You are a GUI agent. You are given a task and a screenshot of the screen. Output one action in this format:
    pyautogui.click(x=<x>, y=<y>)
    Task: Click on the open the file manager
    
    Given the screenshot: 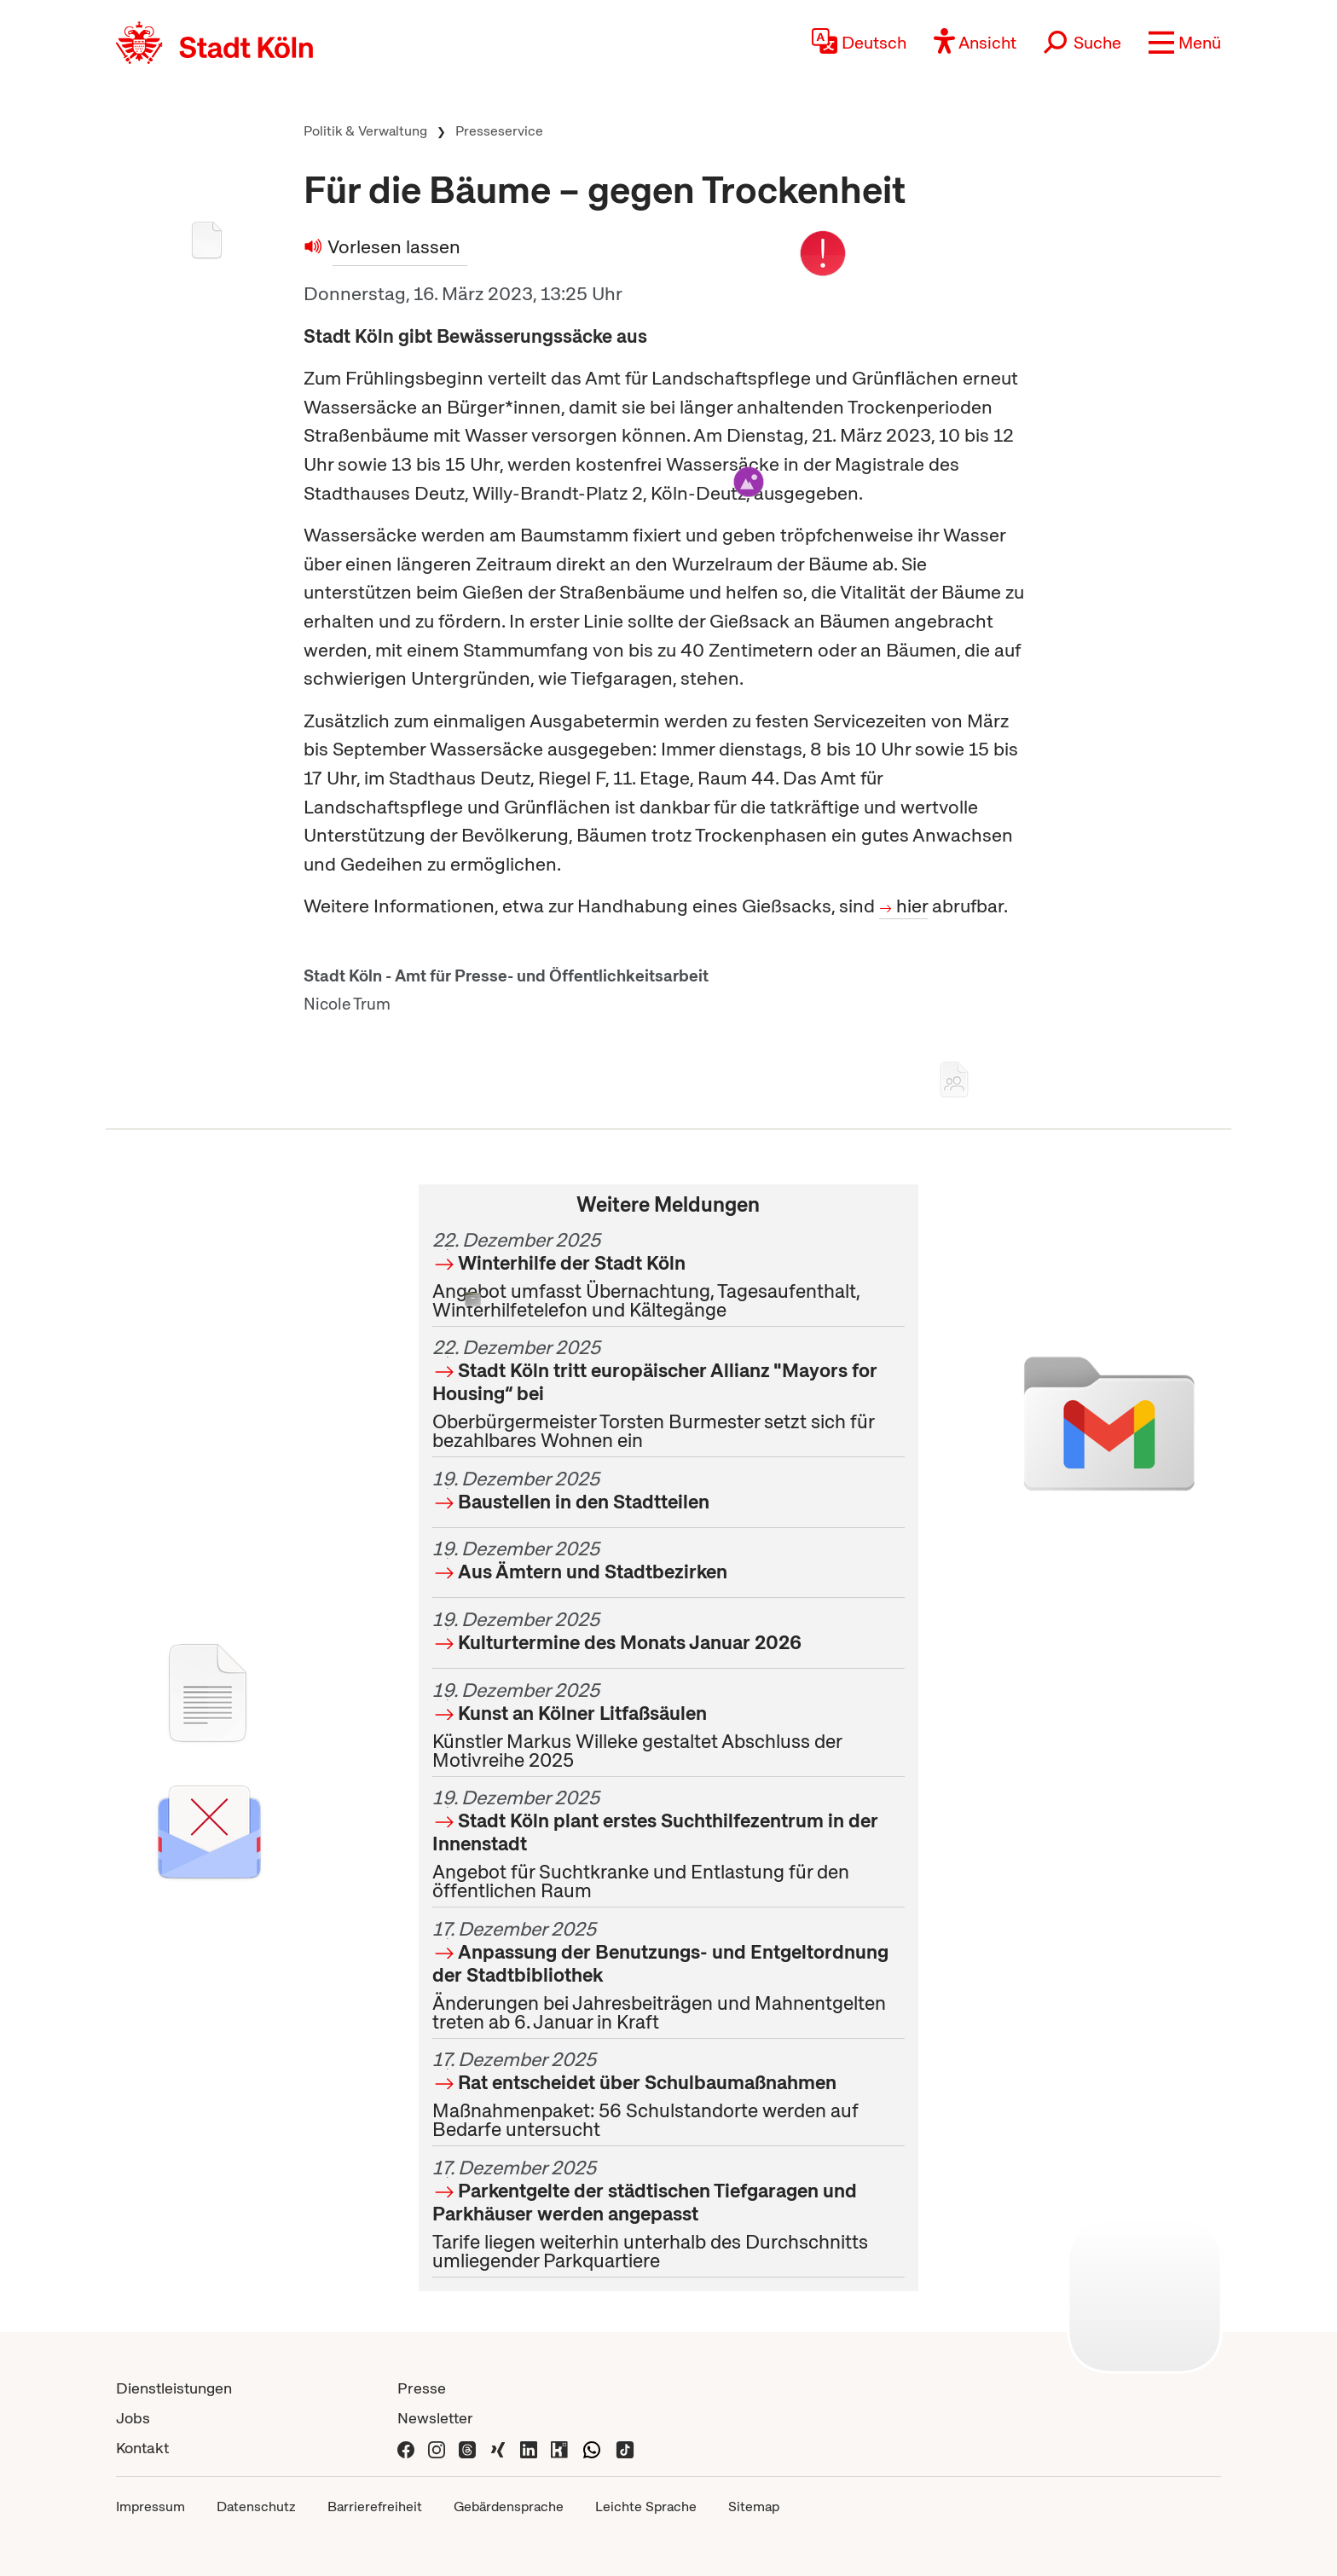 What is the action you would take?
    pyautogui.click(x=472, y=1299)
    